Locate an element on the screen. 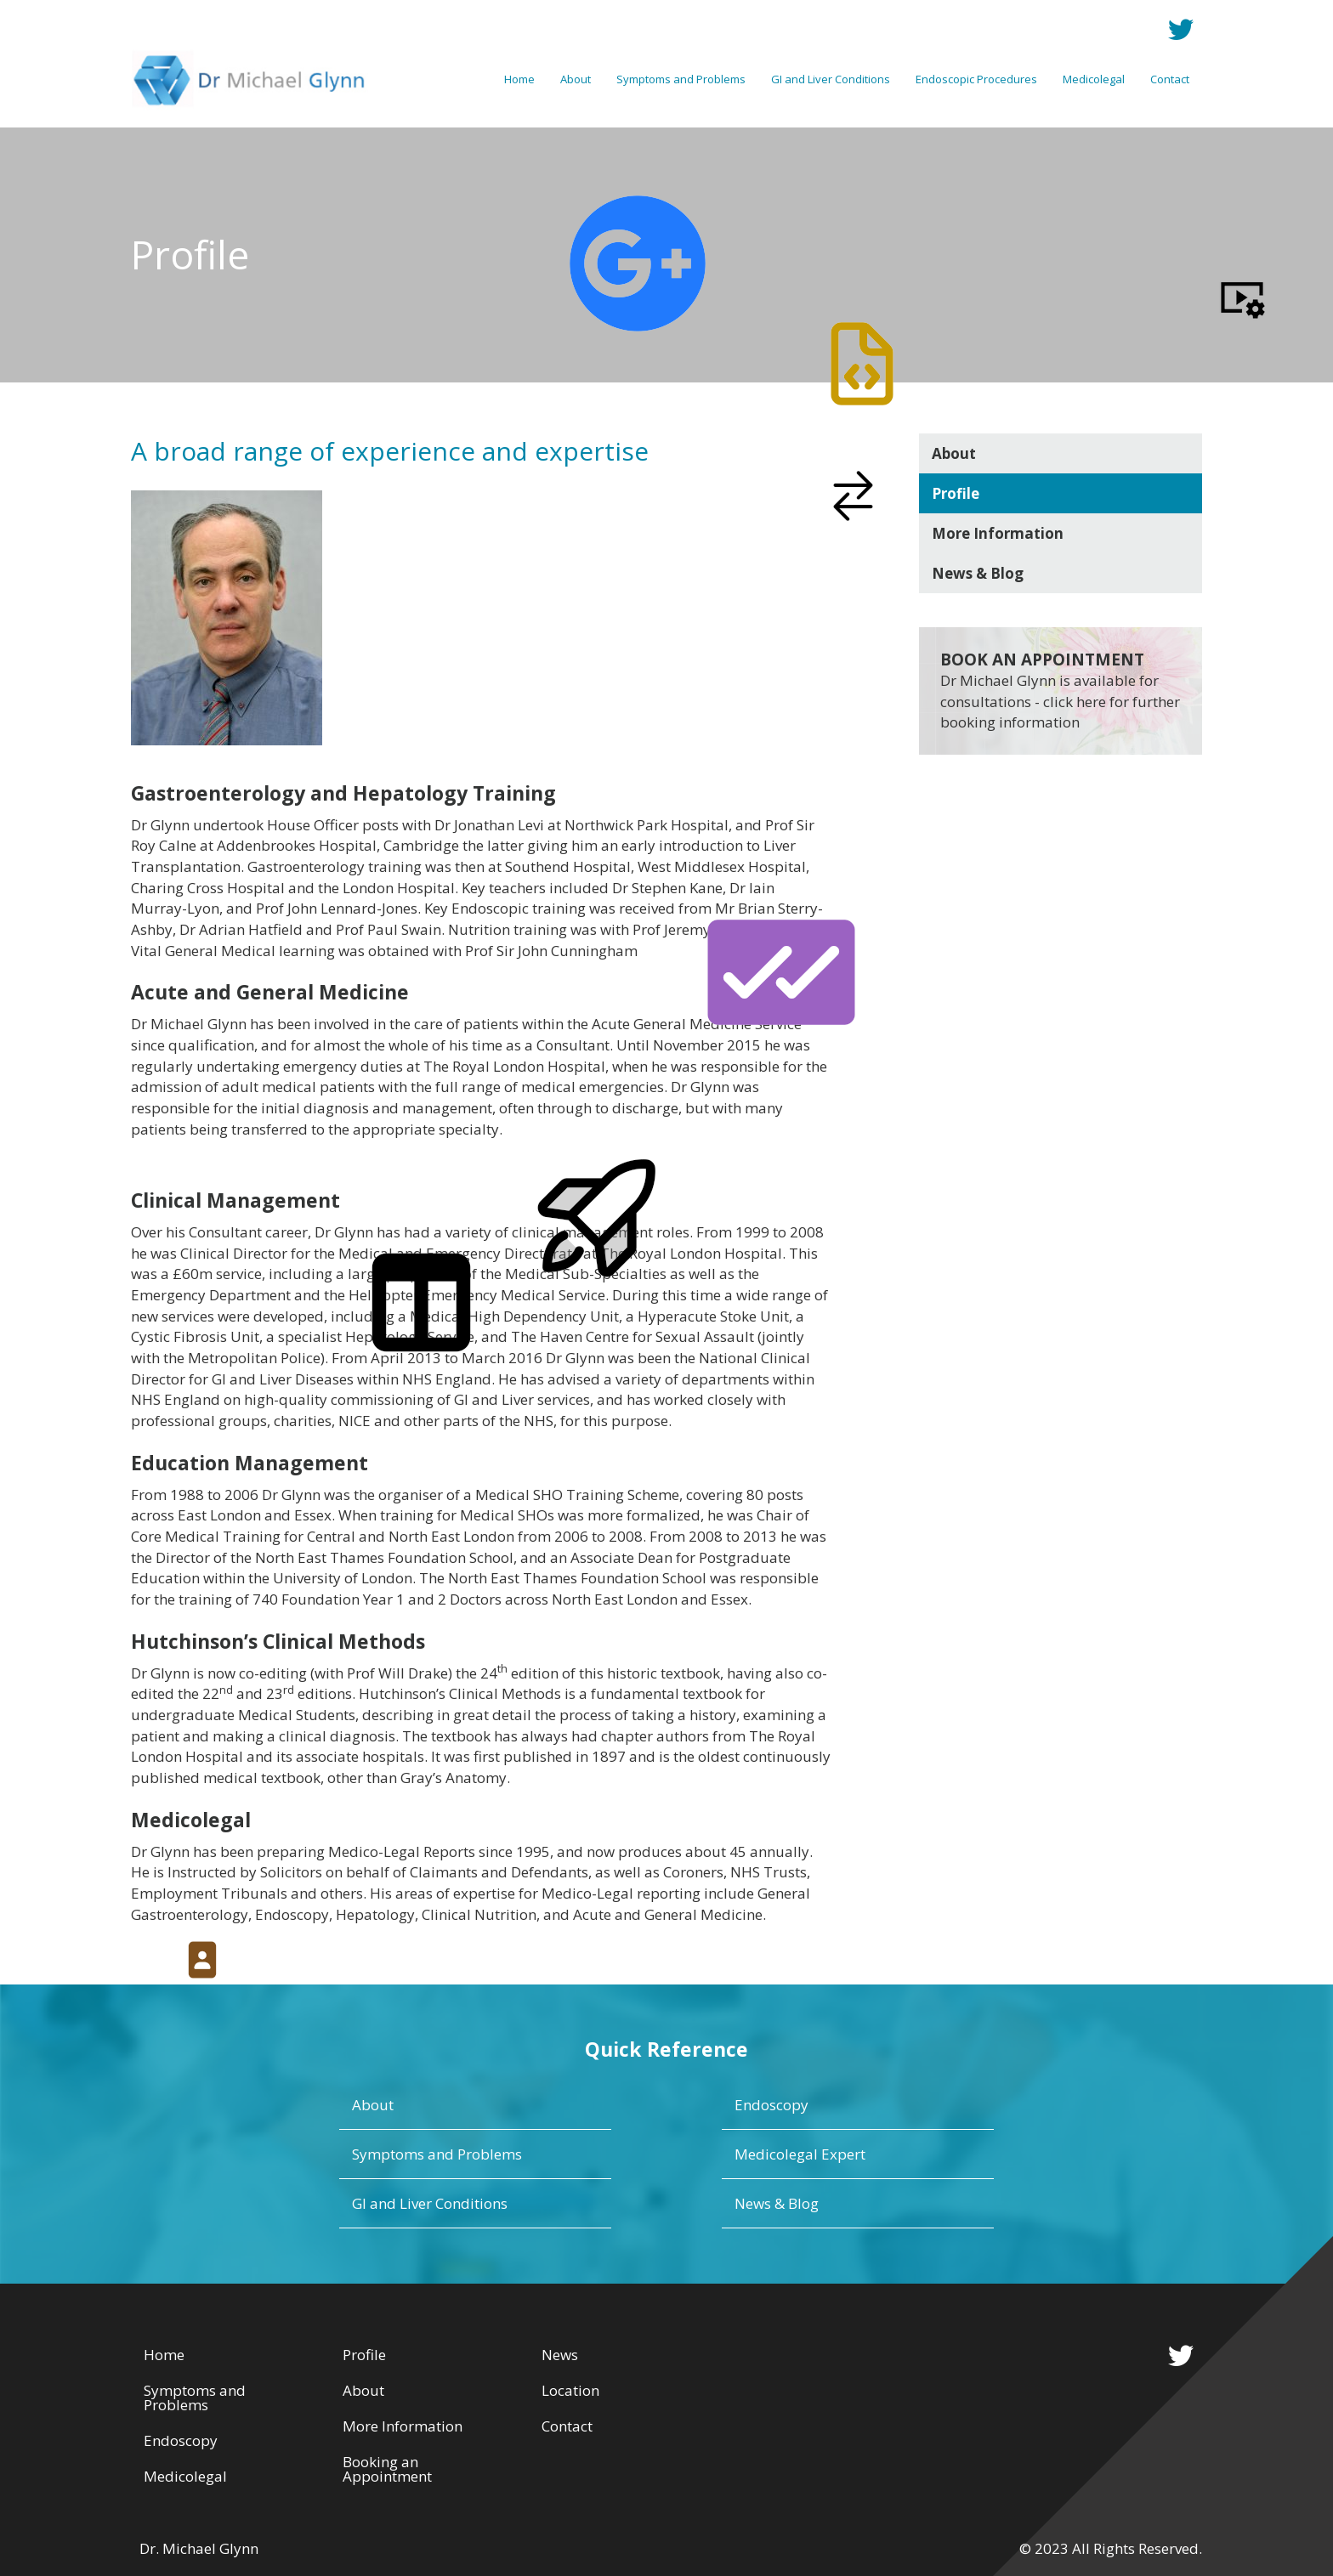 The width and height of the screenshot is (1333, 2576). adjust video playback settings is located at coordinates (1242, 297).